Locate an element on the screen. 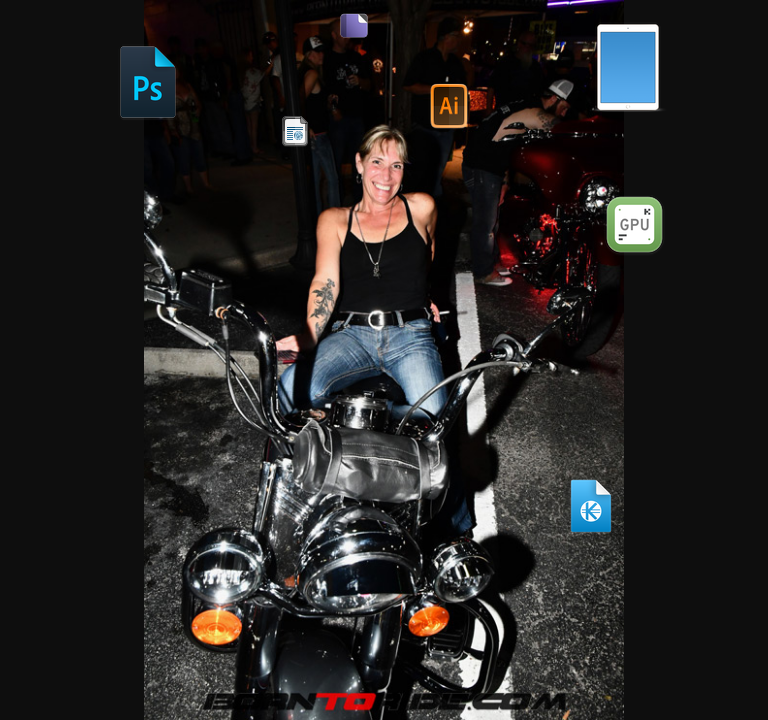  open an Adobe Illustrator file is located at coordinates (449, 106).